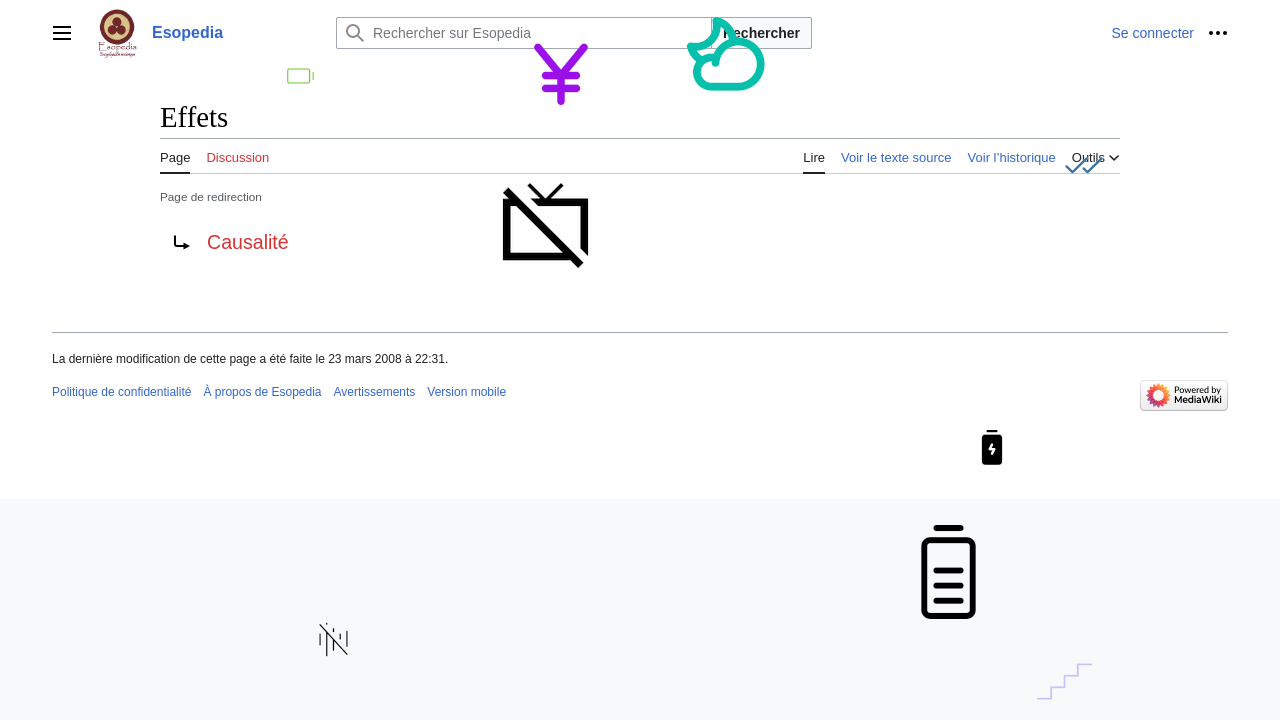 Image resolution: width=1280 pixels, height=720 pixels. I want to click on tv or display is currently off or disabled, so click(545, 225).